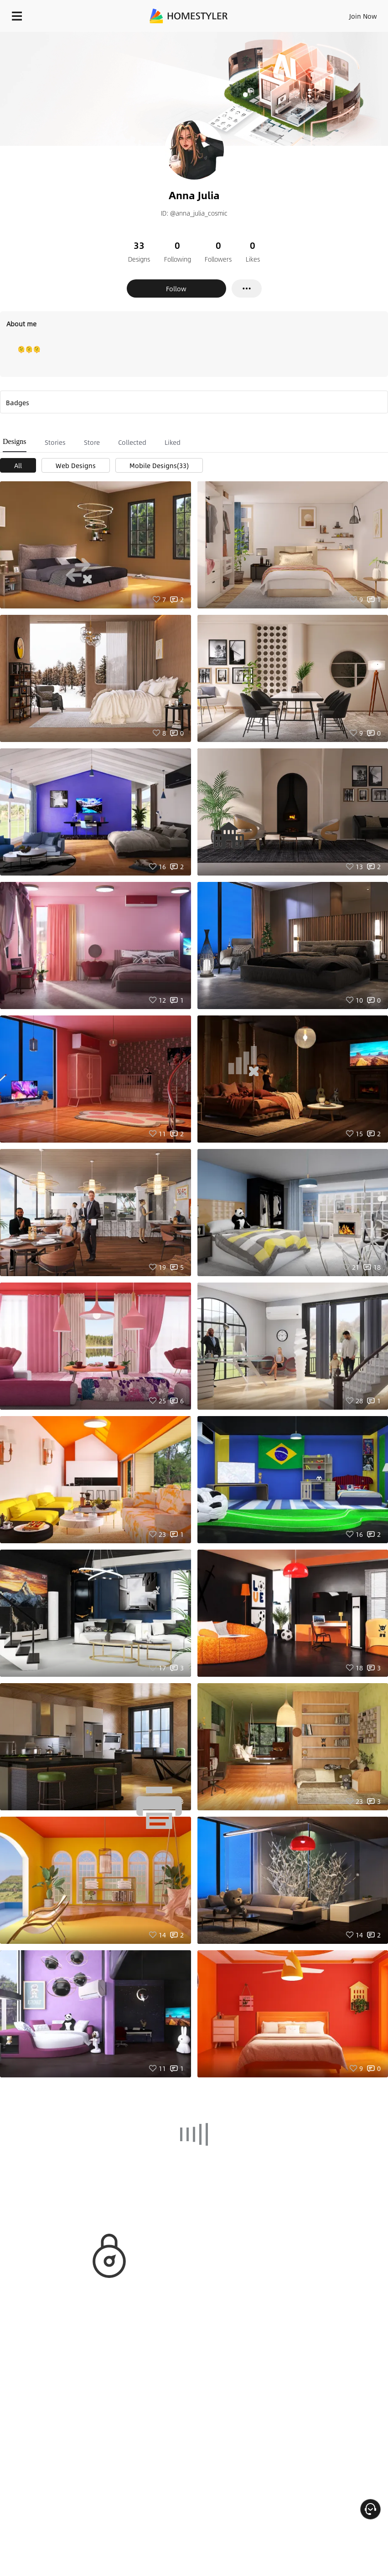 The height and width of the screenshot is (2576, 388). Describe the element at coordinates (159, 1809) in the screenshot. I see `print the current document` at that location.